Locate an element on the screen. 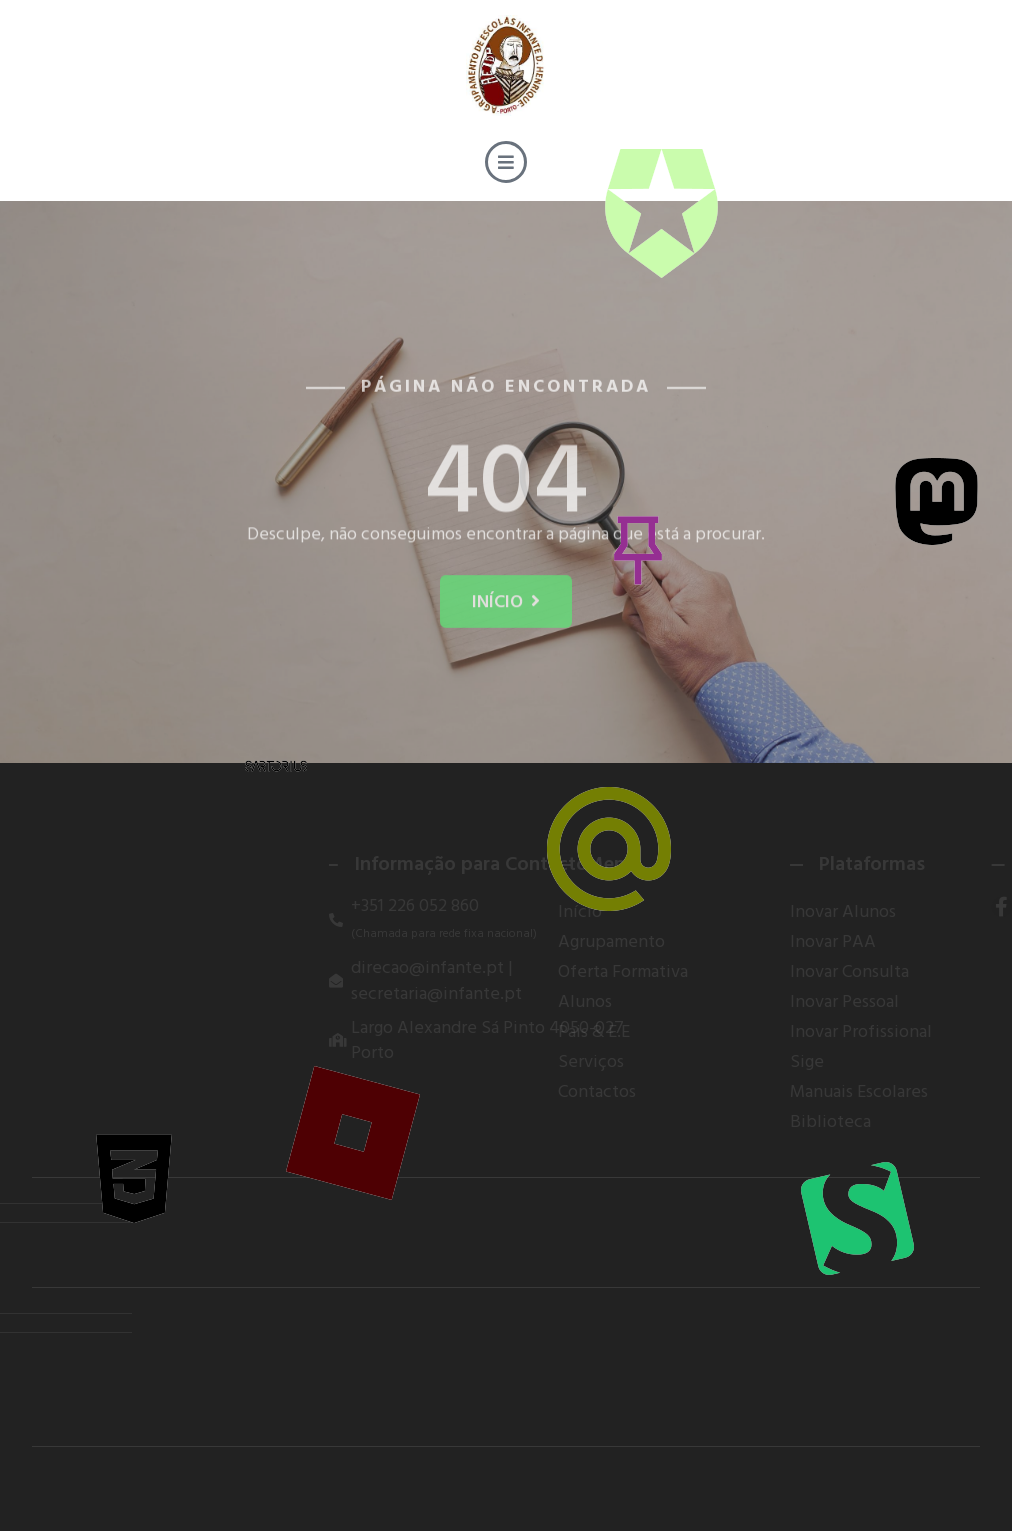 The width and height of the screenshot is (1012, 1531). indicates CSS3 styling or stylesheet functionality is located at coordinates (134, 1179).